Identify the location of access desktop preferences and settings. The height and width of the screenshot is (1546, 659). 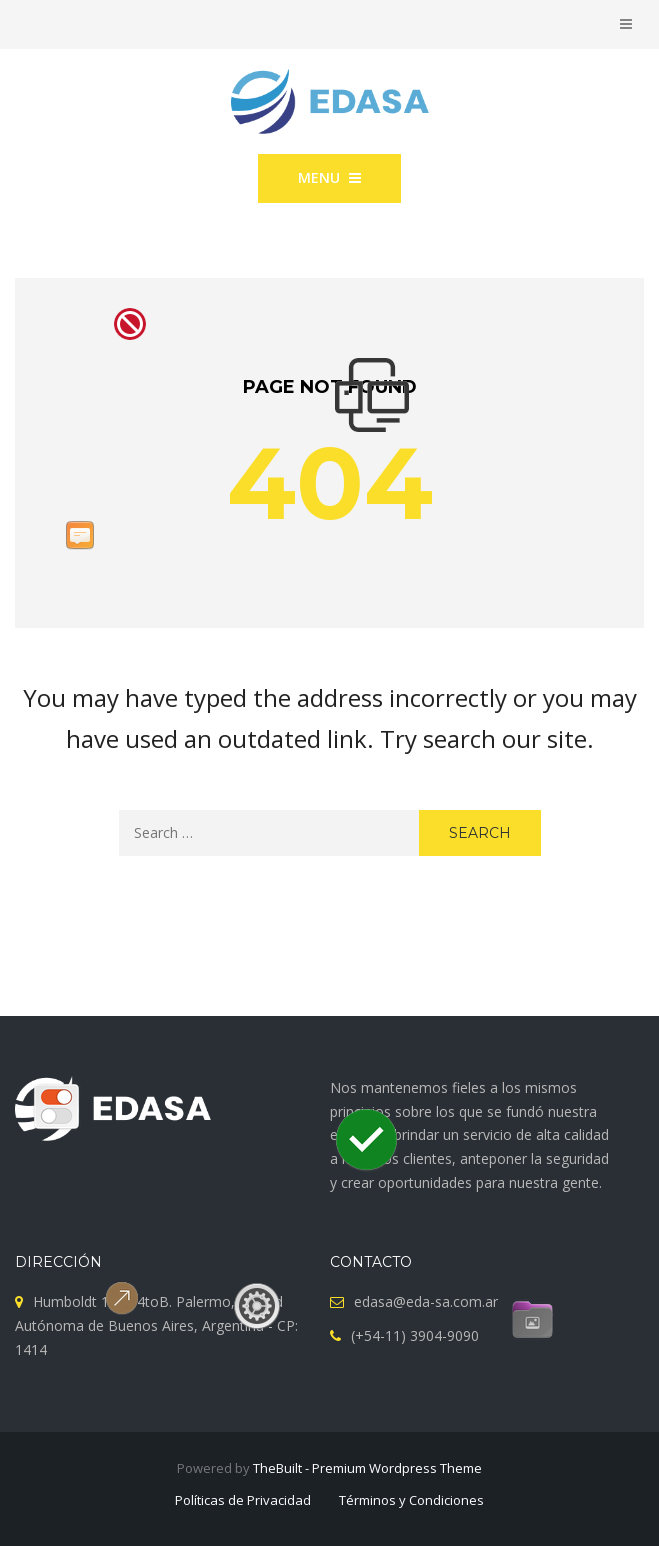
(56, 1106).